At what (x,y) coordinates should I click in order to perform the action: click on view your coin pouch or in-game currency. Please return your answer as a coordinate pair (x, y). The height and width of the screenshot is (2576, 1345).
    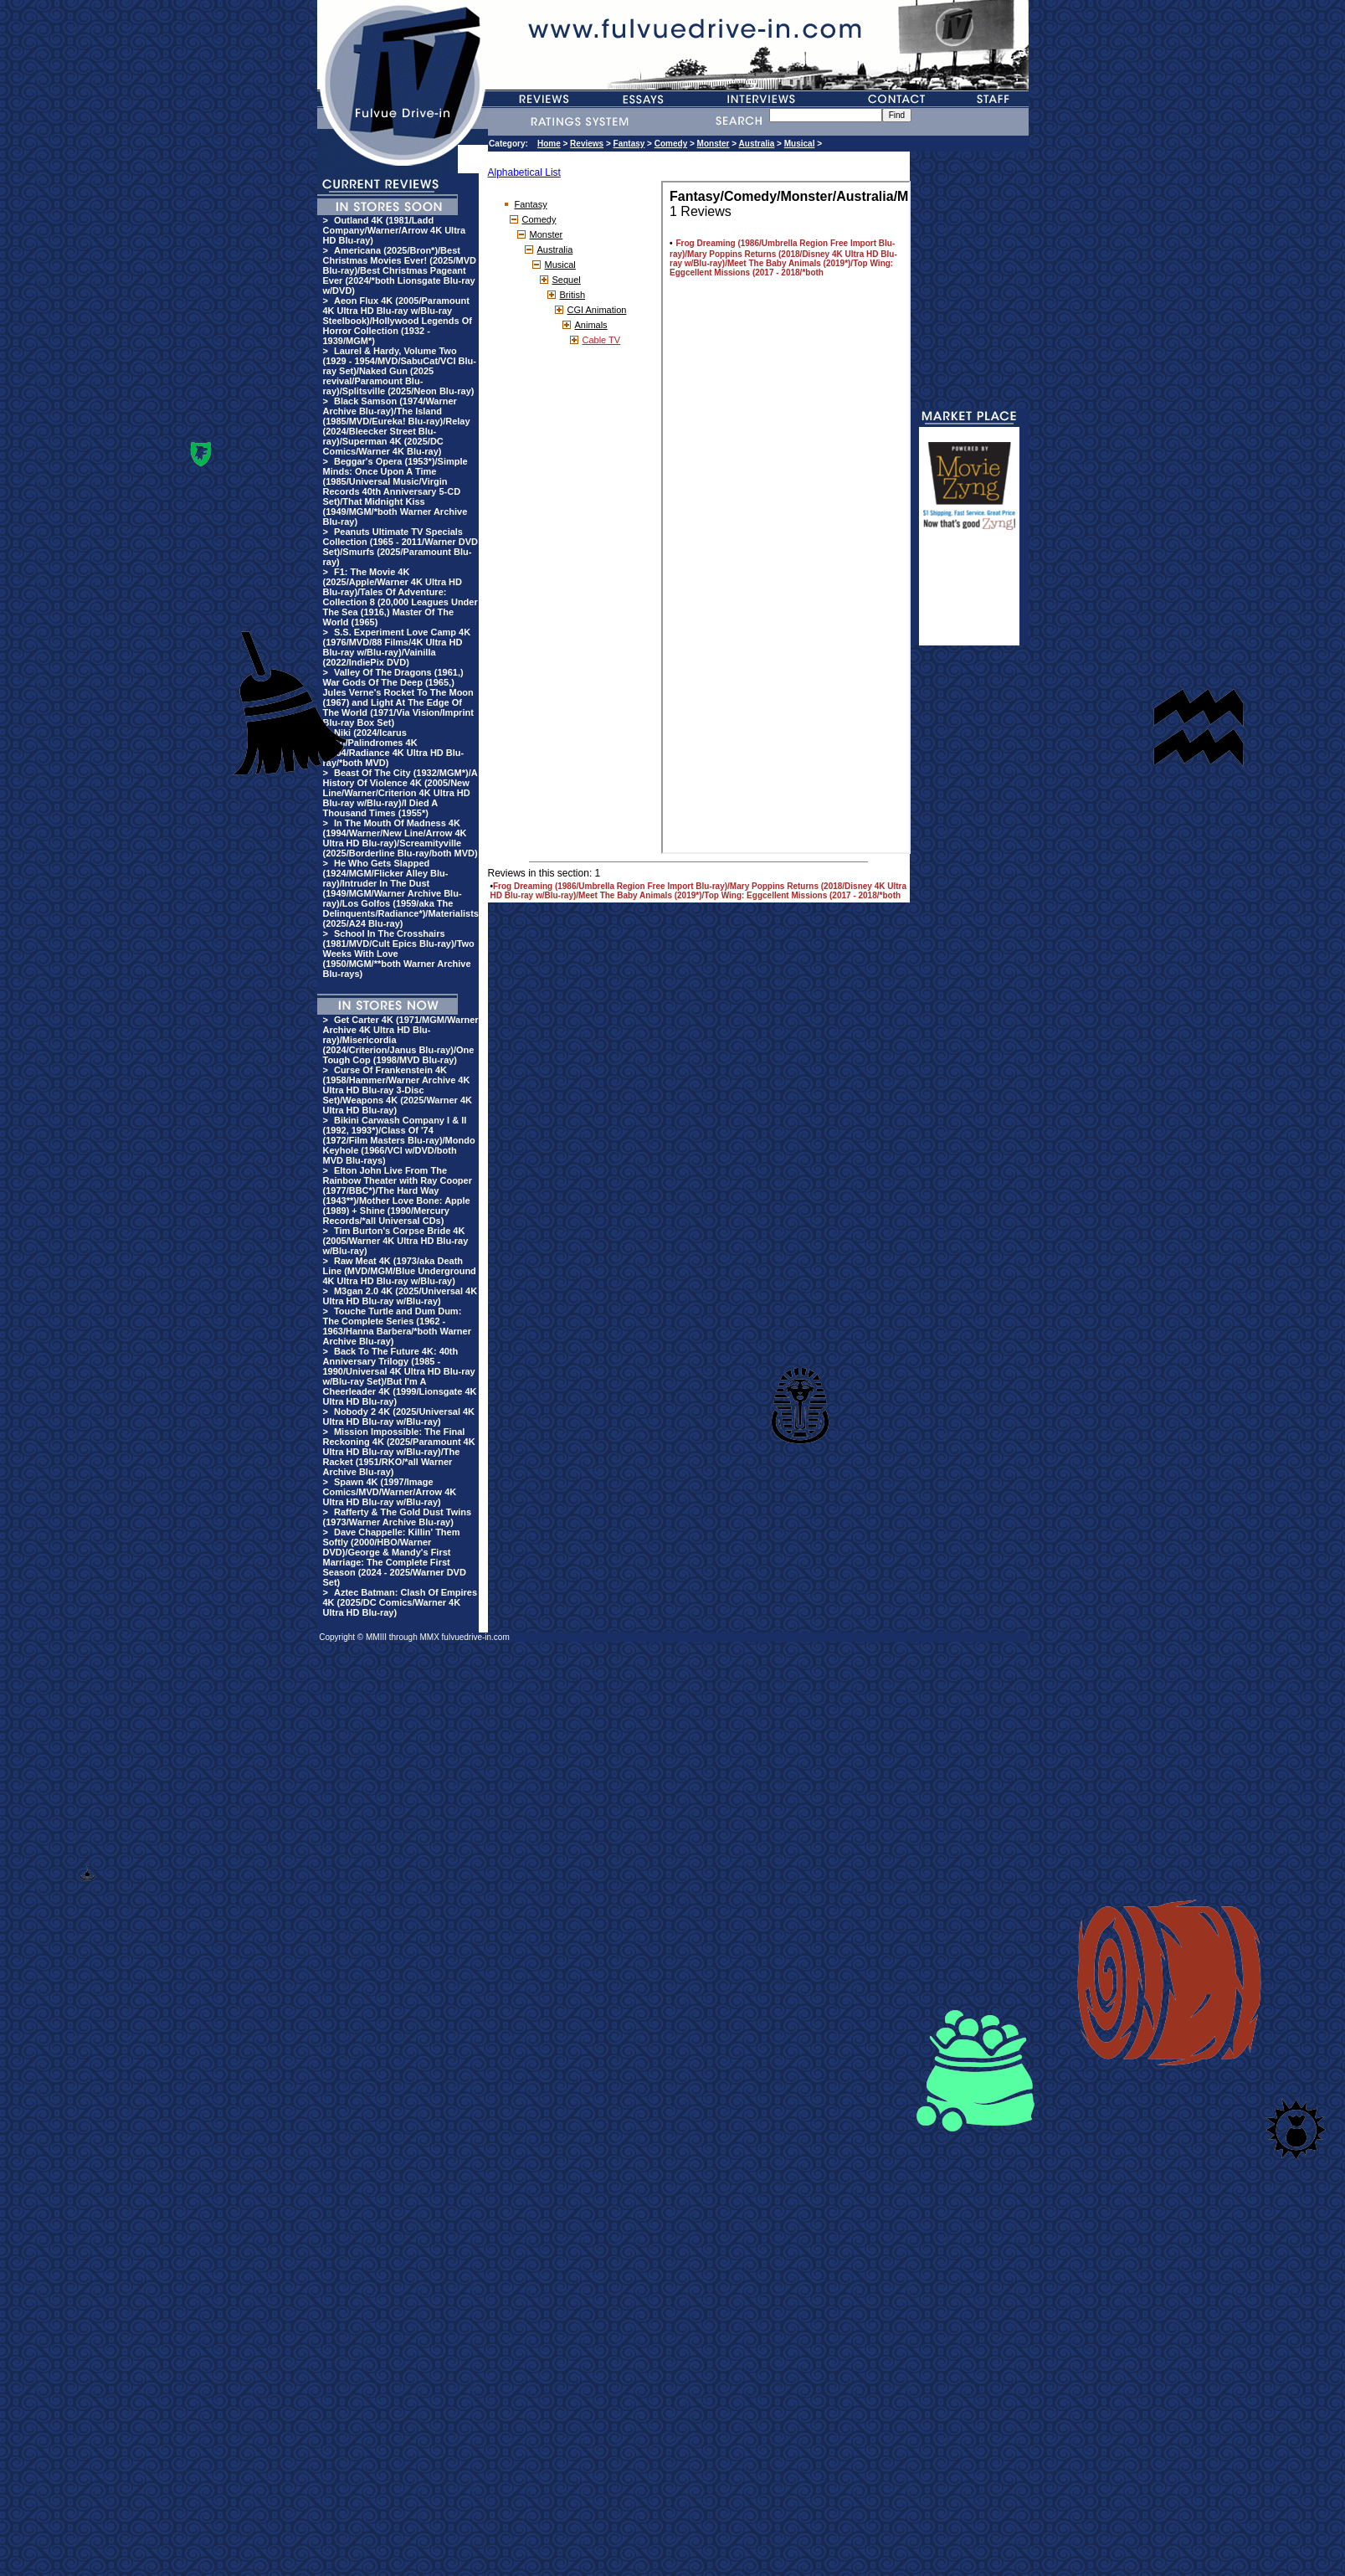
    Looking at the image, I should click on (975, 2070).